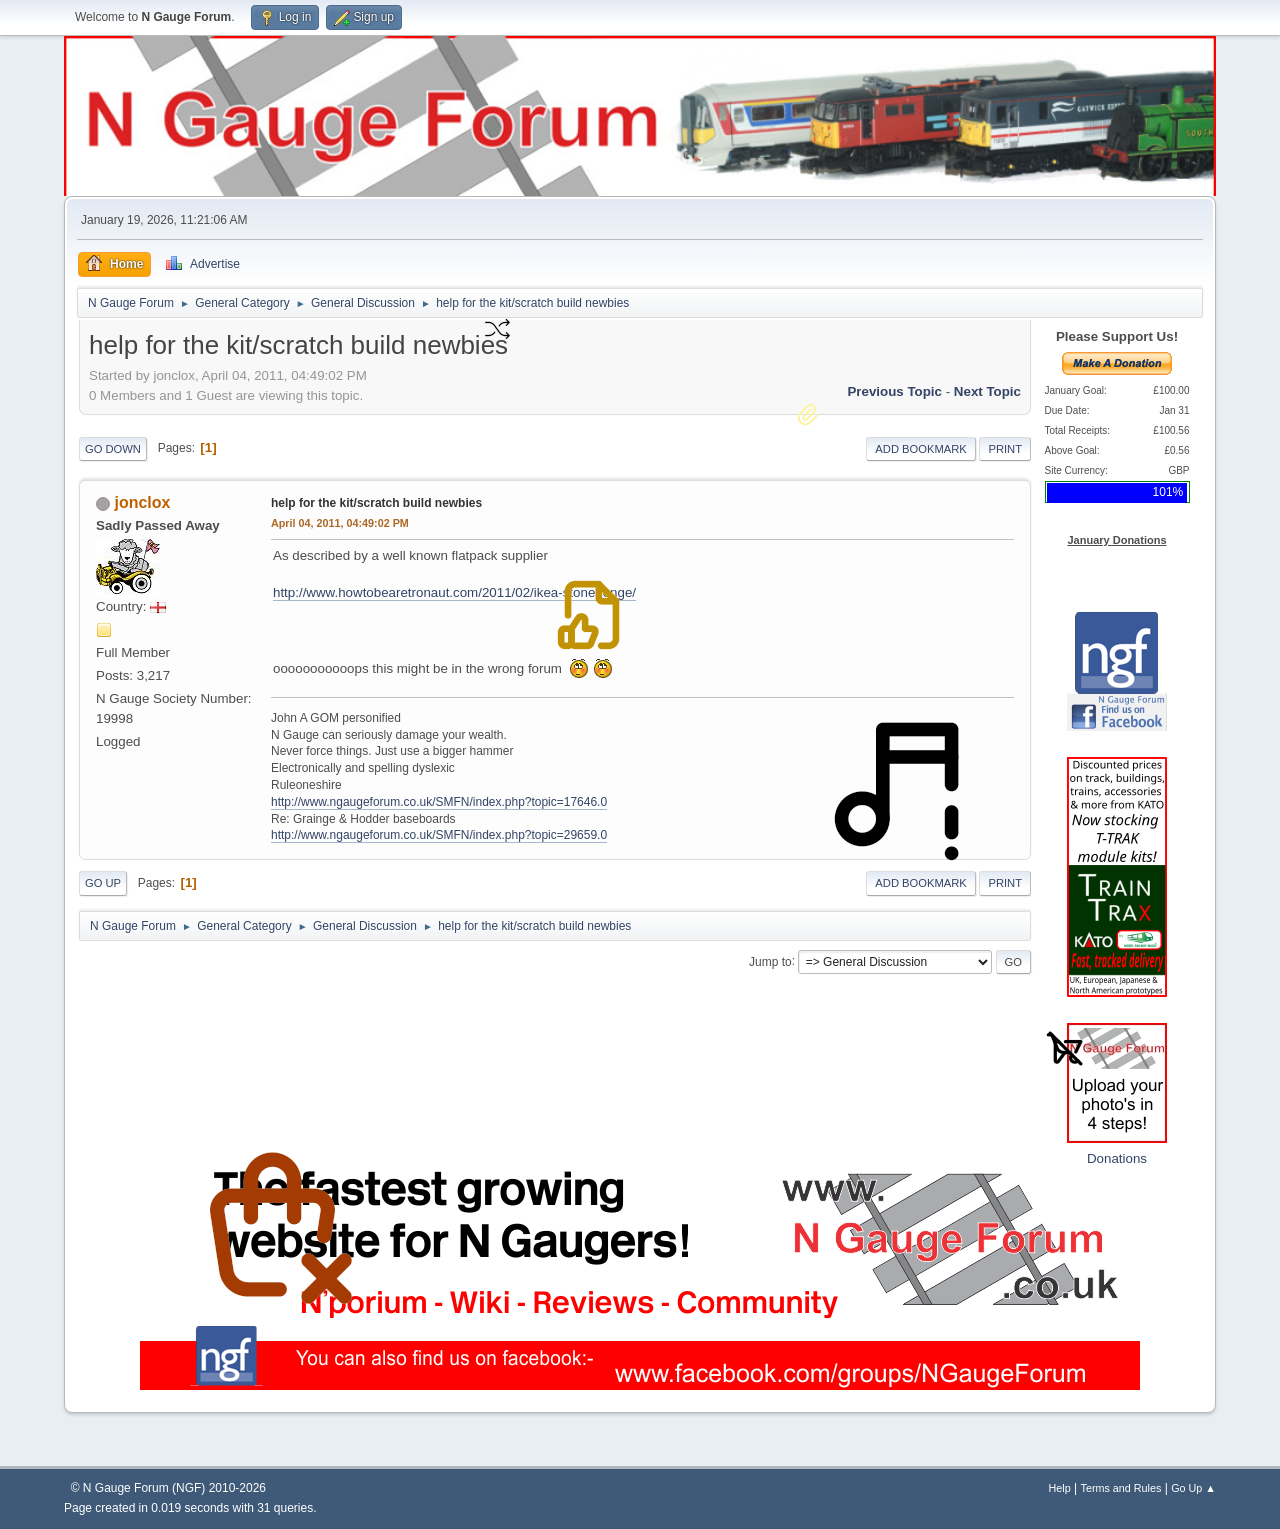 The width and height of the screenshot is (1280, 1529). Describe the element at coordinates (1065, 1048) in the screenshot. I see `remove item from garden cart` at that location.